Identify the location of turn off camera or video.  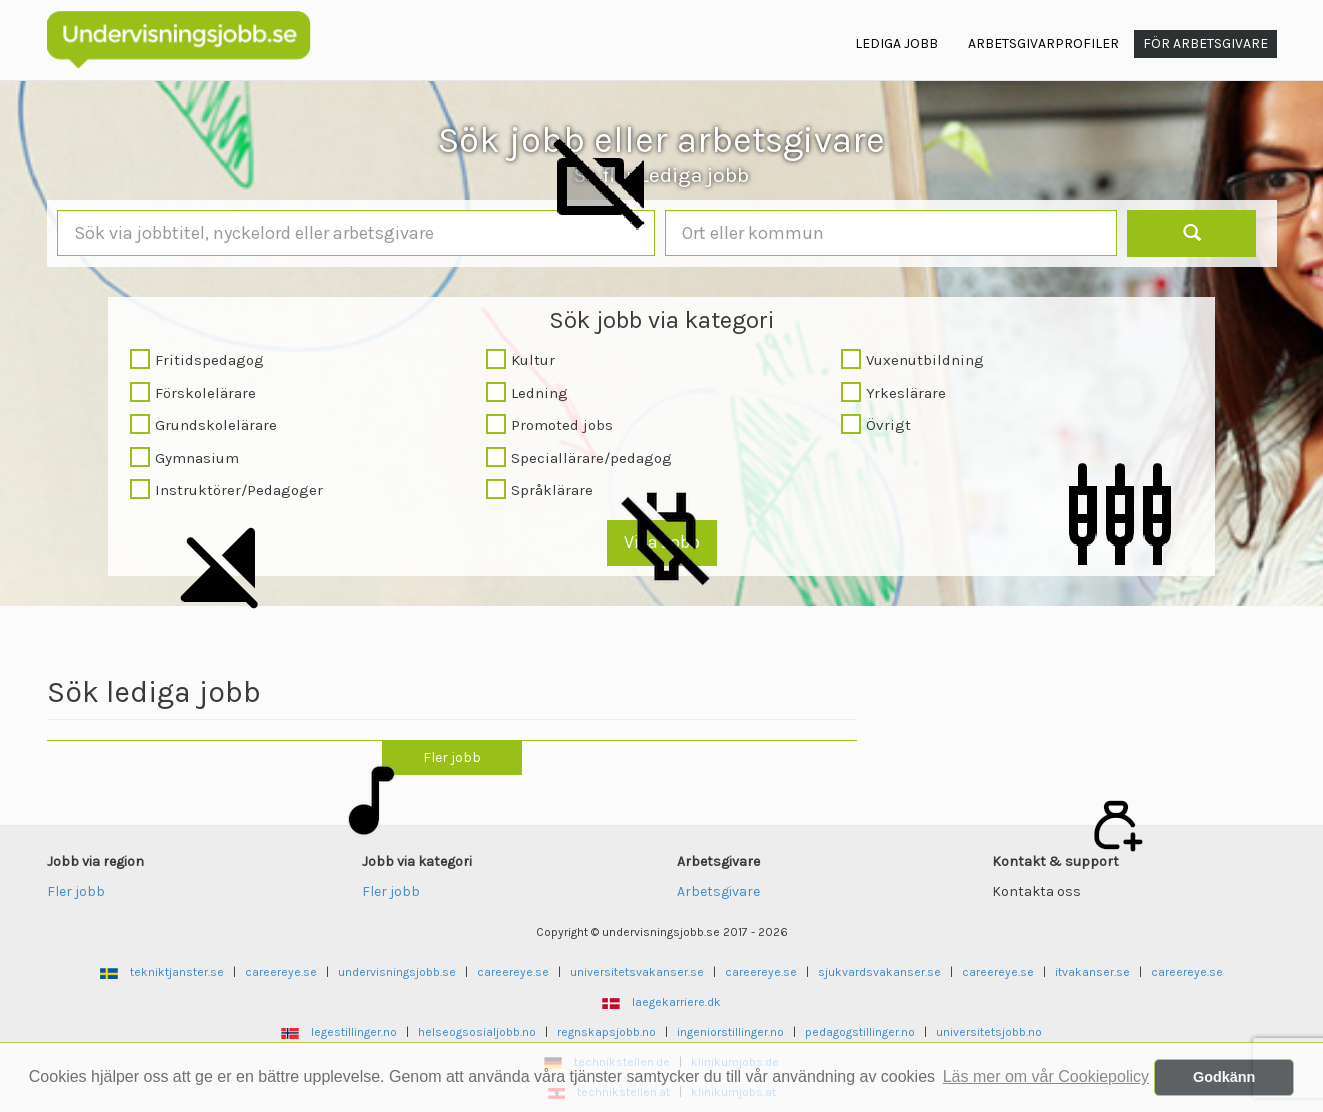
(600, 186).